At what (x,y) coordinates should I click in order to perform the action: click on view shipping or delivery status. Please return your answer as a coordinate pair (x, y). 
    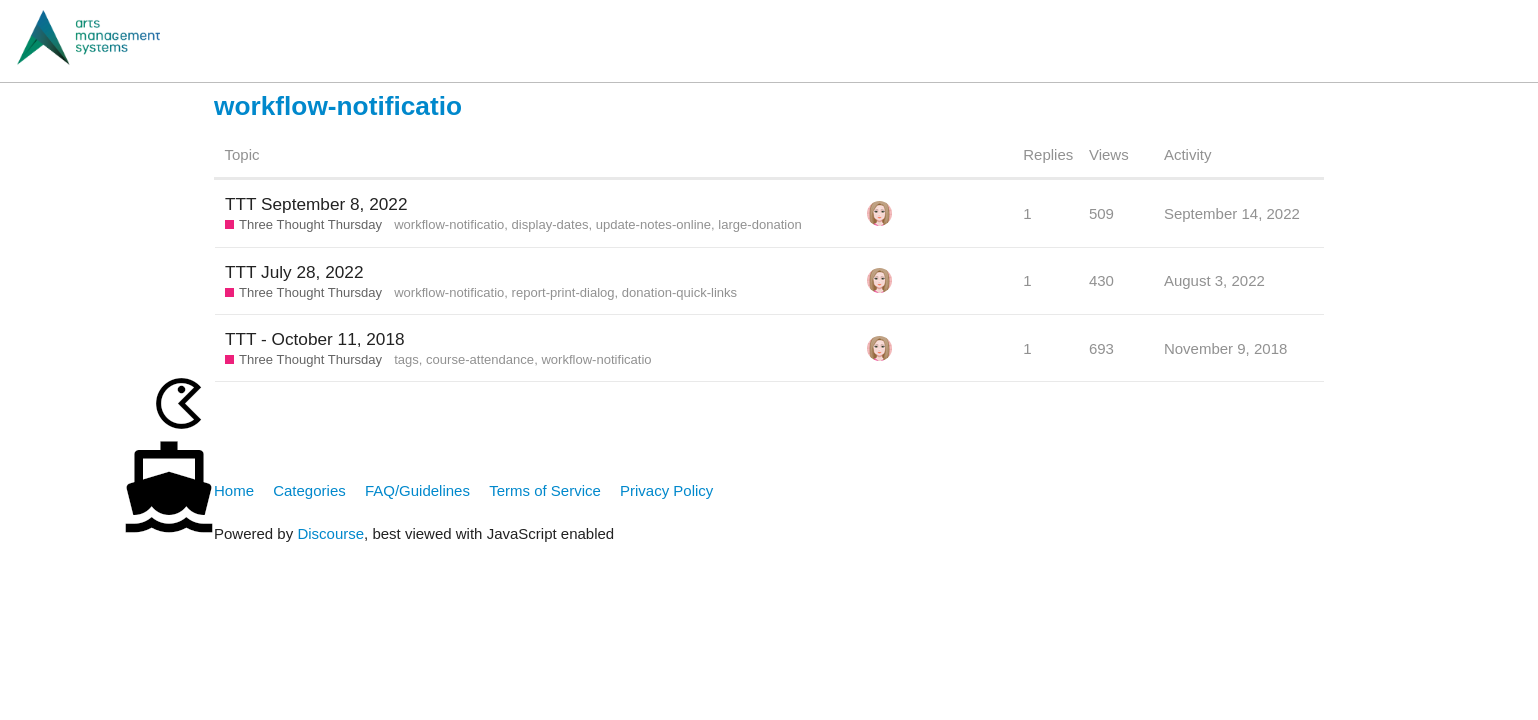
    Looking at the image, I should click on (169, 489).